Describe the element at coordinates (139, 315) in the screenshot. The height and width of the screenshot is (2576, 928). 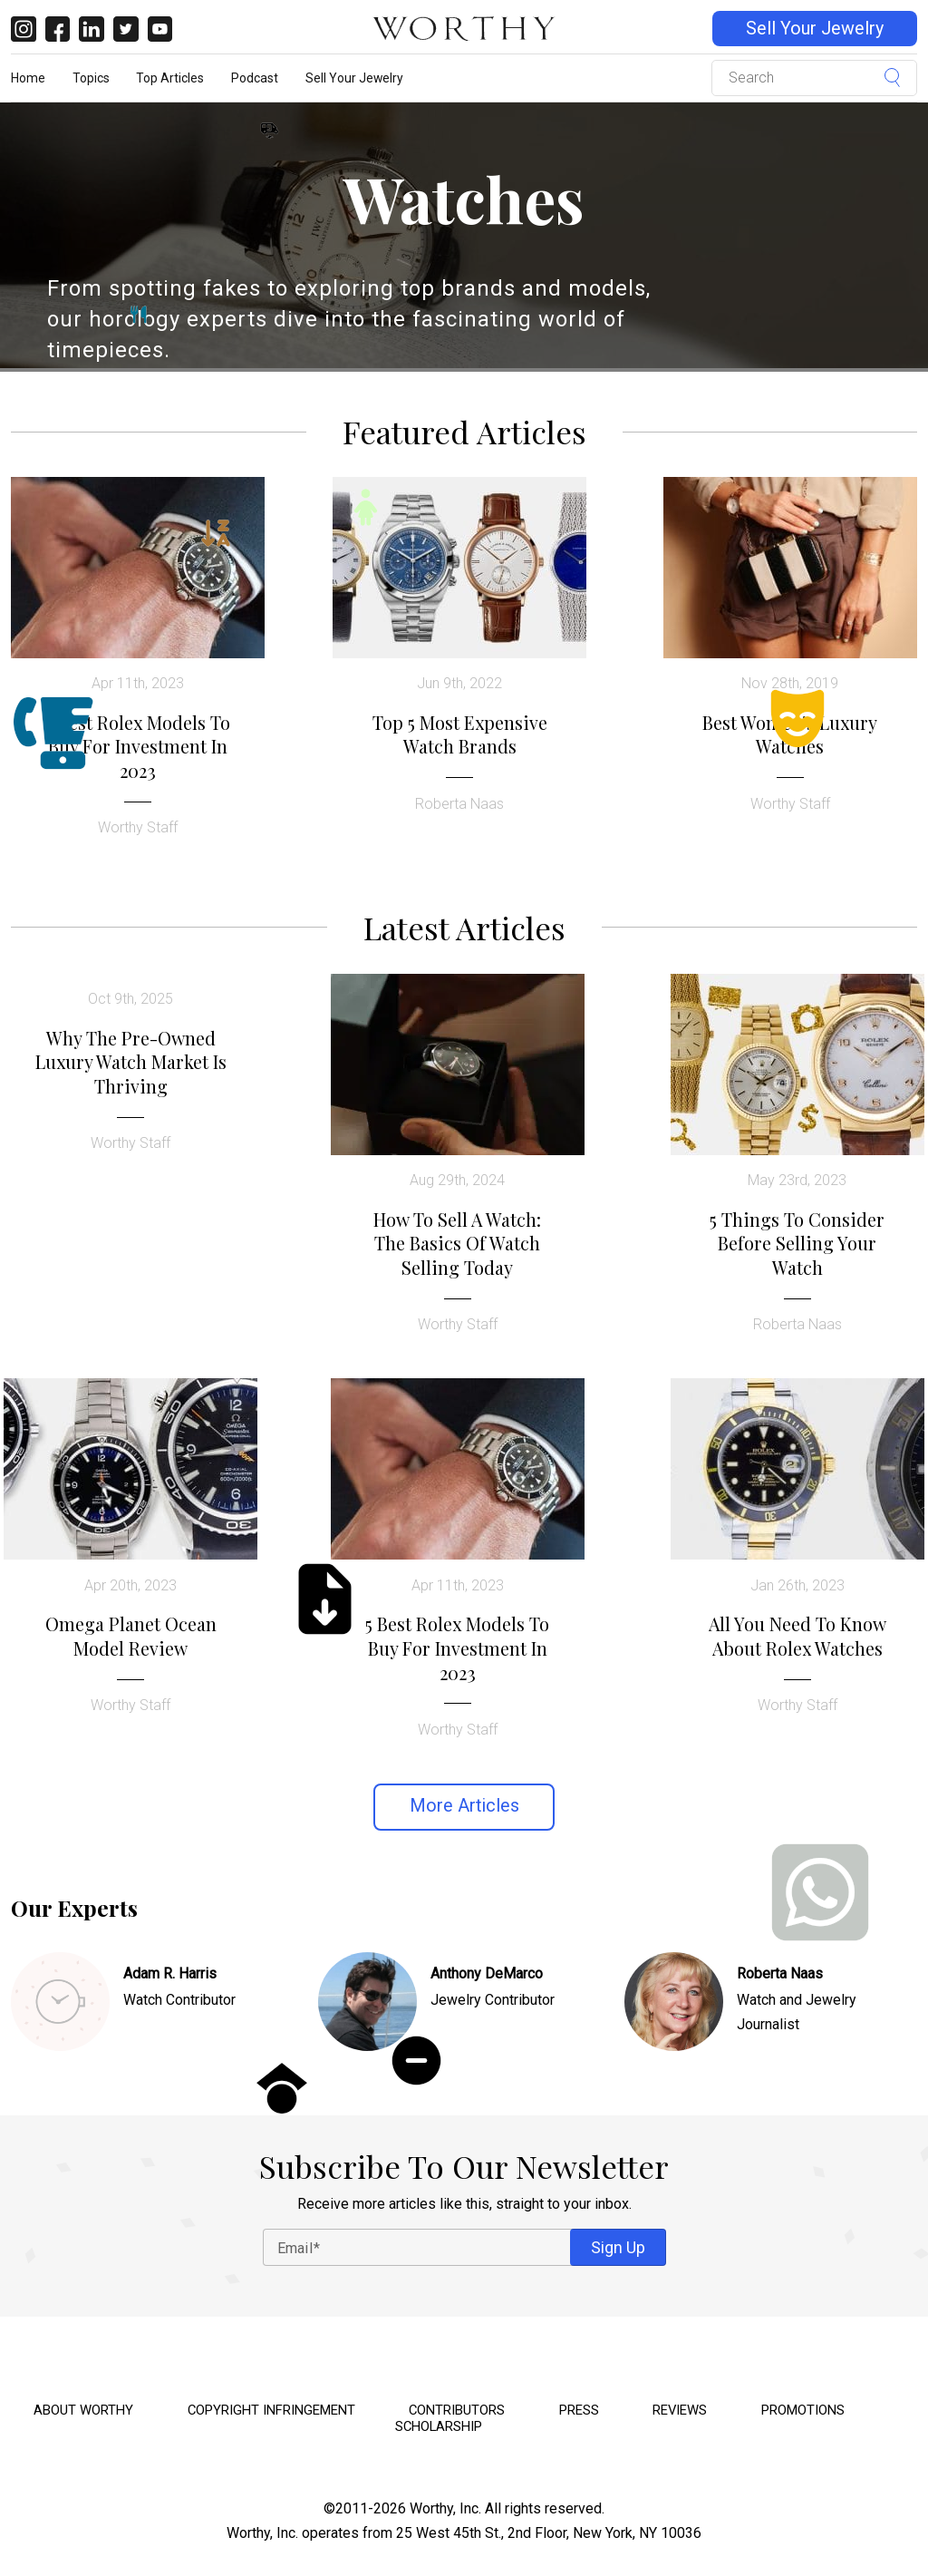
I see `find nearby restaurants or dining options` at that location.